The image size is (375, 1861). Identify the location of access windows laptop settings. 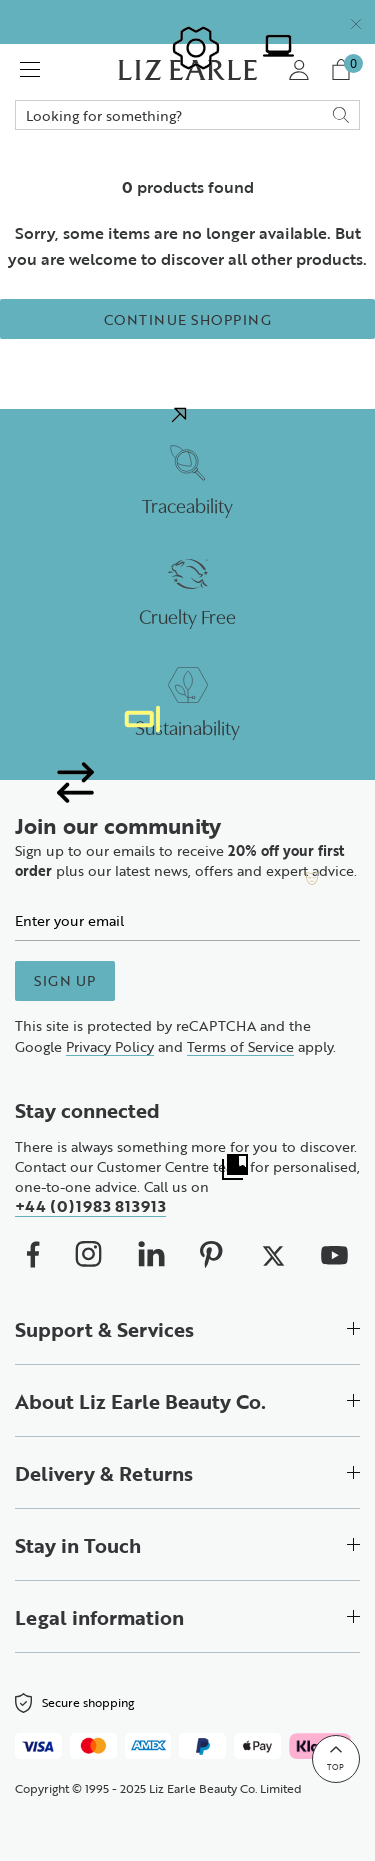
(278, 46).